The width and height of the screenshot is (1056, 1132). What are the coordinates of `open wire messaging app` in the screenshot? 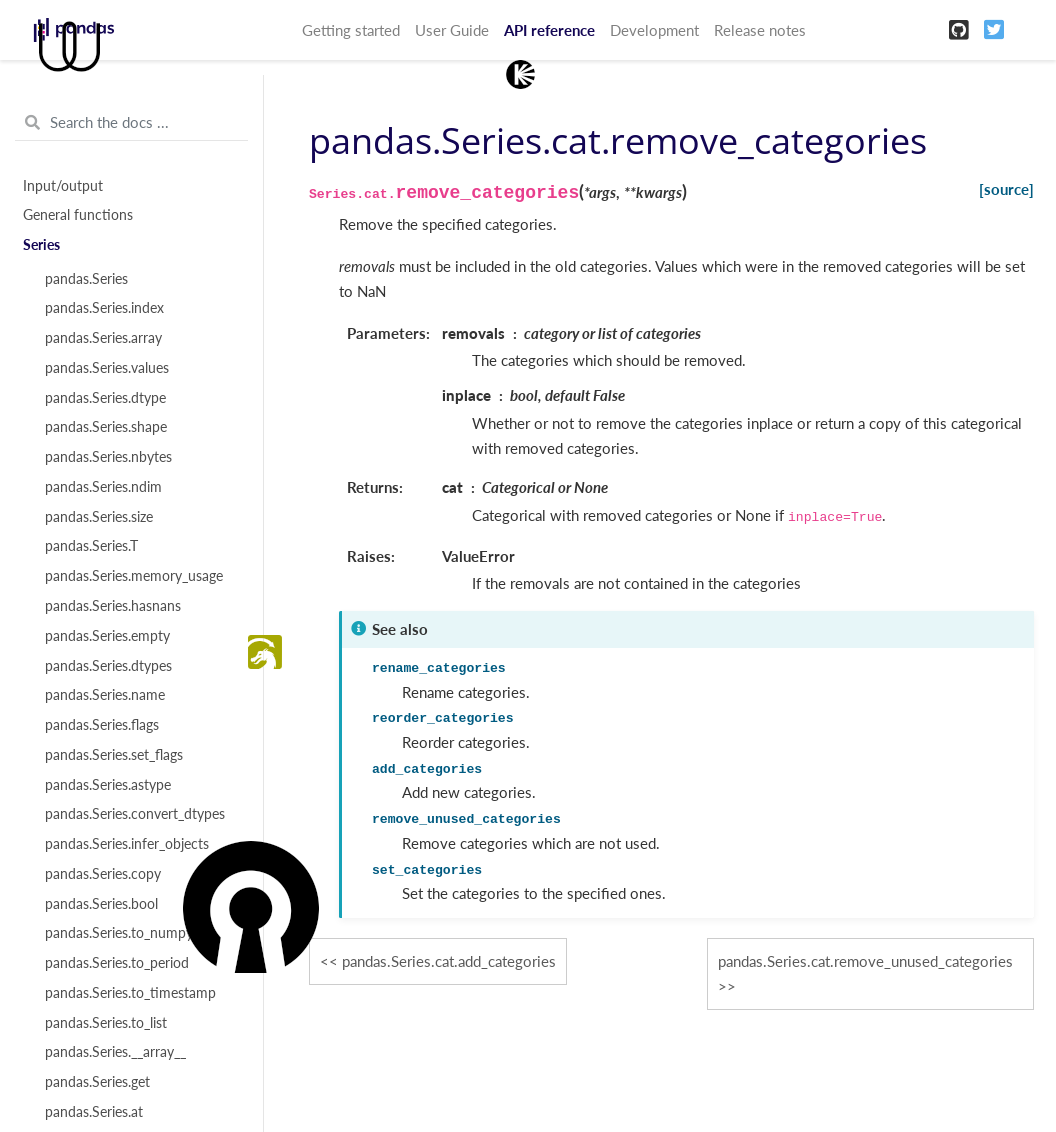 It's located at (69, 46).